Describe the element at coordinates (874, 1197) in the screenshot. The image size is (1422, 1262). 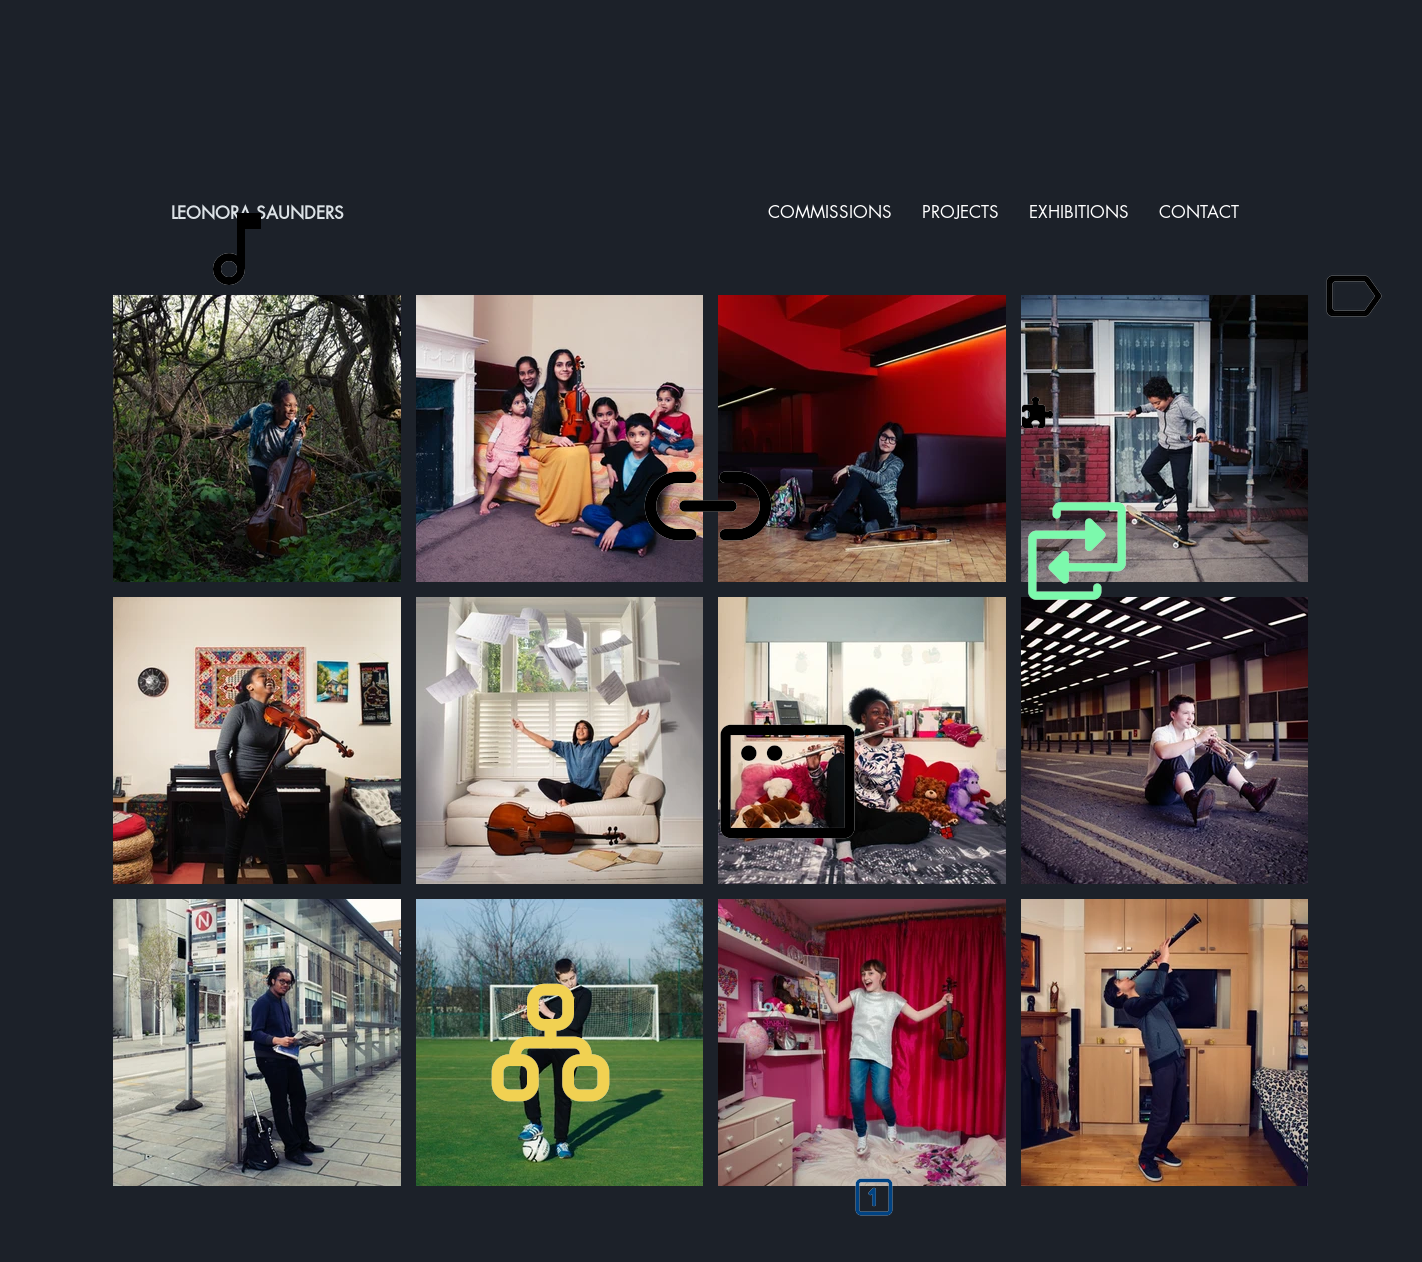
I see `indicates first step in a sequence` at that location.